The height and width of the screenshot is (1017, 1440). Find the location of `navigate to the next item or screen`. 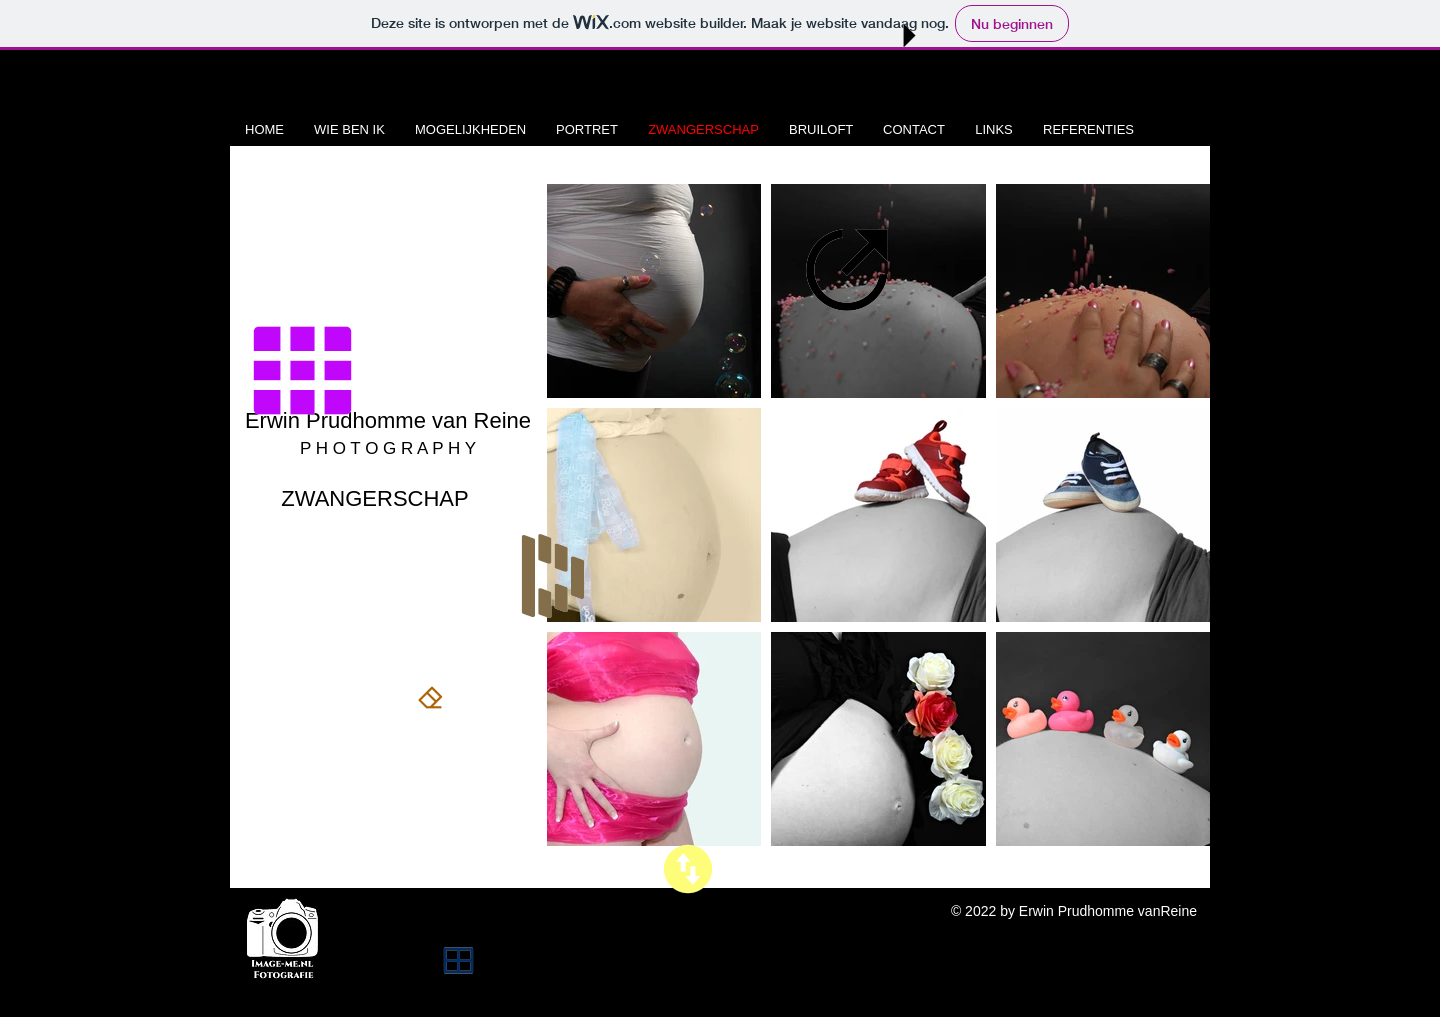

navigate to the next item or screen is located at coordinates (907, 35).